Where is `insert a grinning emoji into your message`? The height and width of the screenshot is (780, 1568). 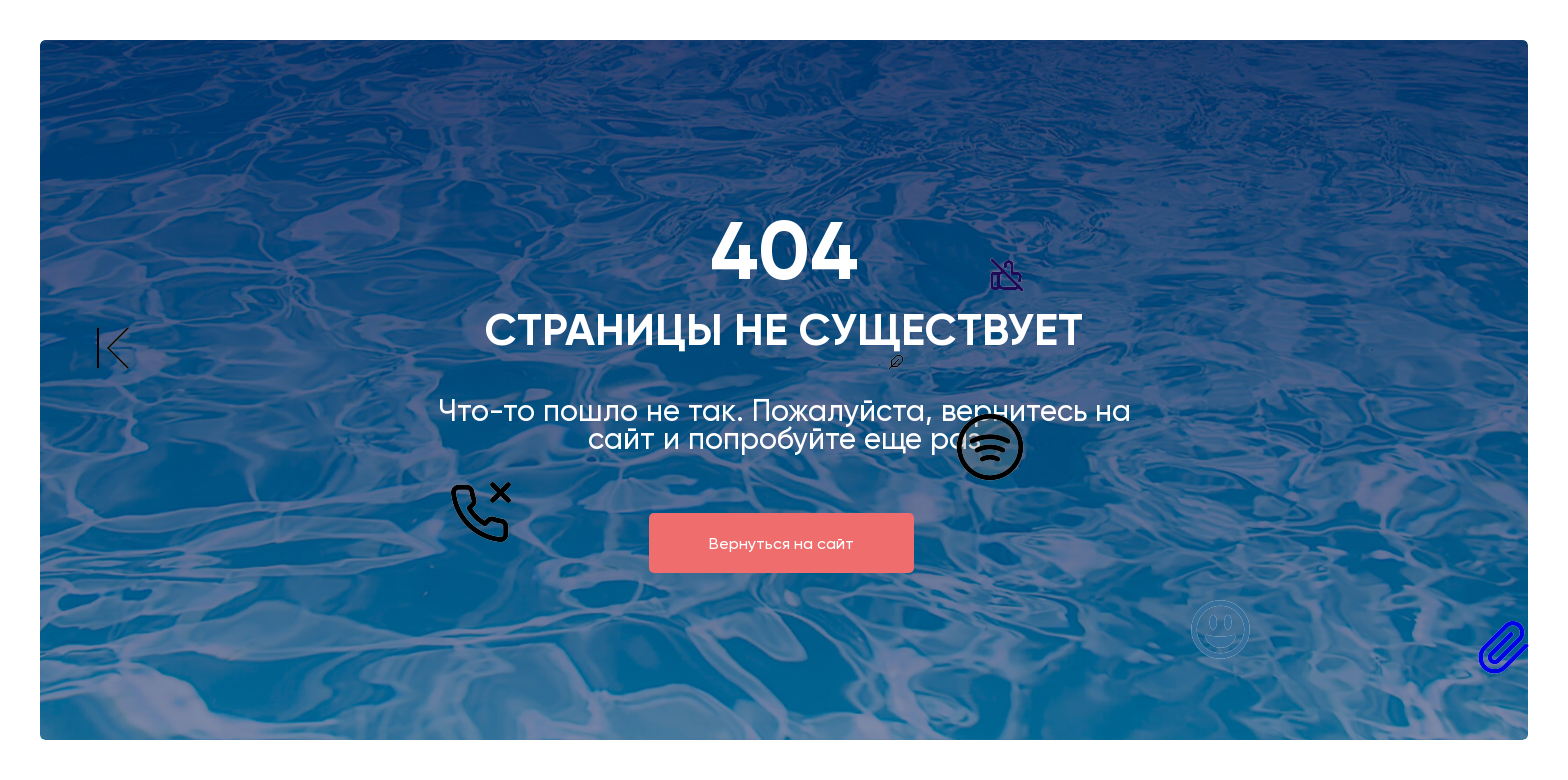
insert a grinning emoji into your message is located at coordinates (1220, 629).